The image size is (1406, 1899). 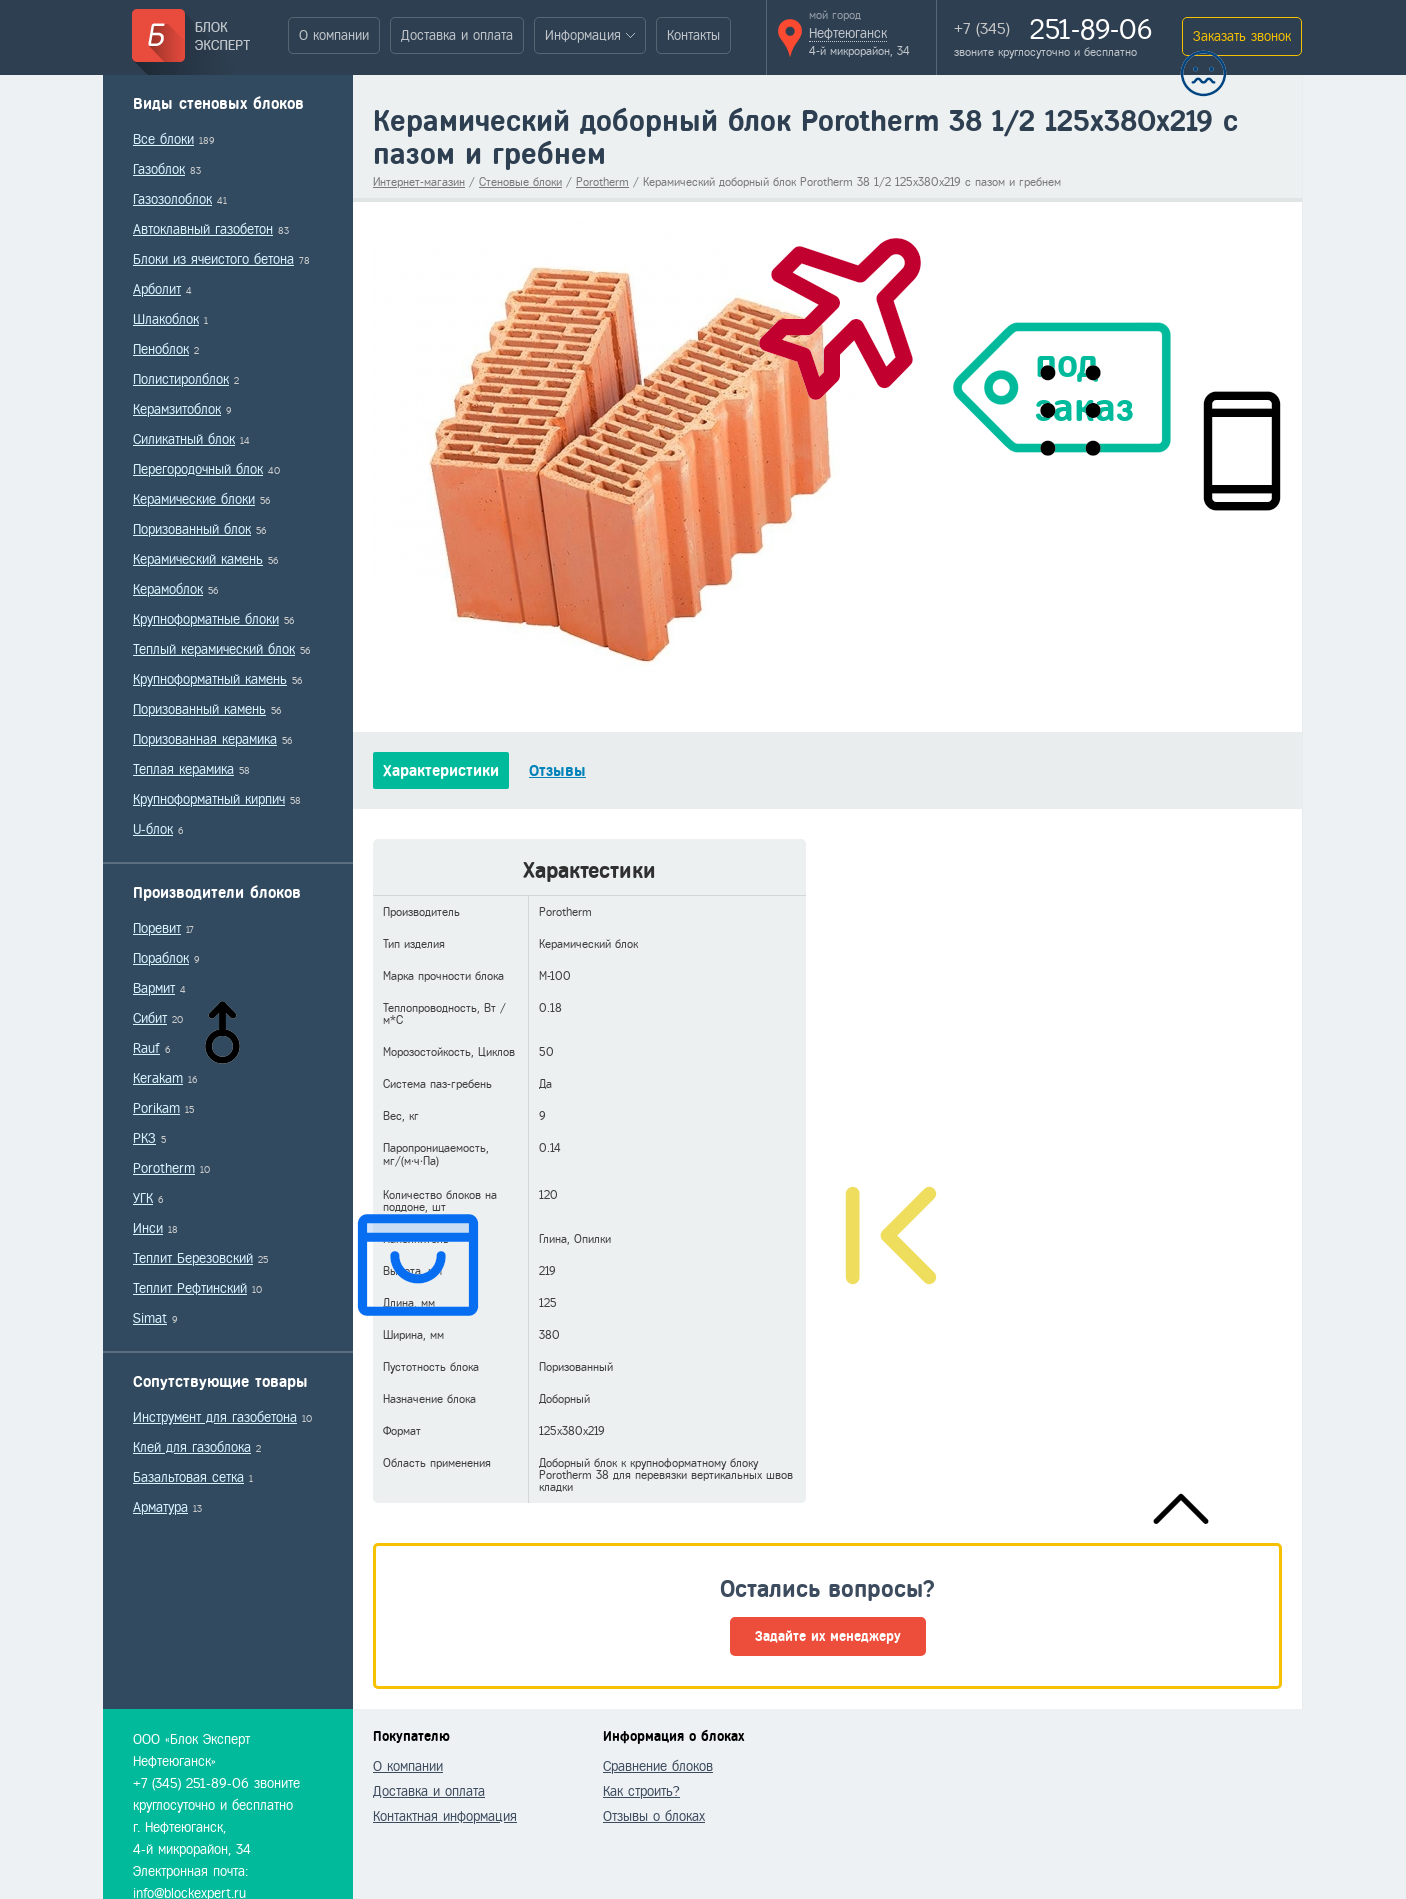 What do you see at coordinates (222, 1032) in the screenshot?
I see `swipe up to continue or dismiss` at bounding box center [222, 1032].